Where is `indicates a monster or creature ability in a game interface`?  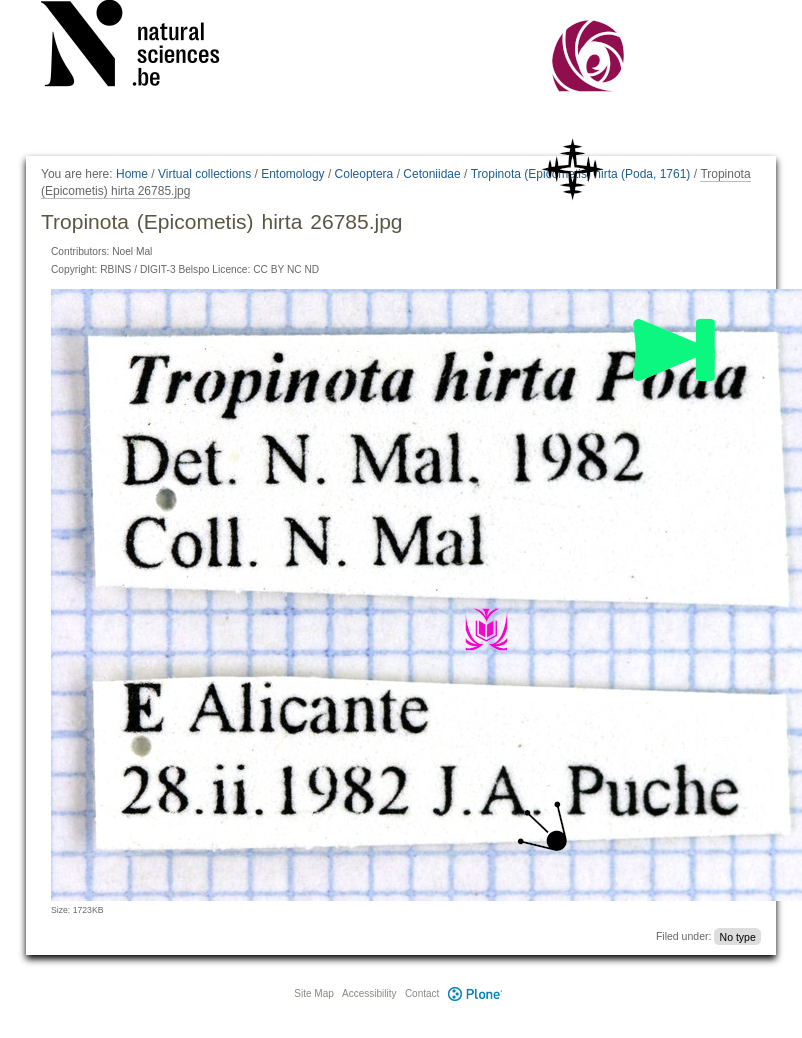 indicates a monster or creature ability in a game interface is located at coordinates (587, 55).